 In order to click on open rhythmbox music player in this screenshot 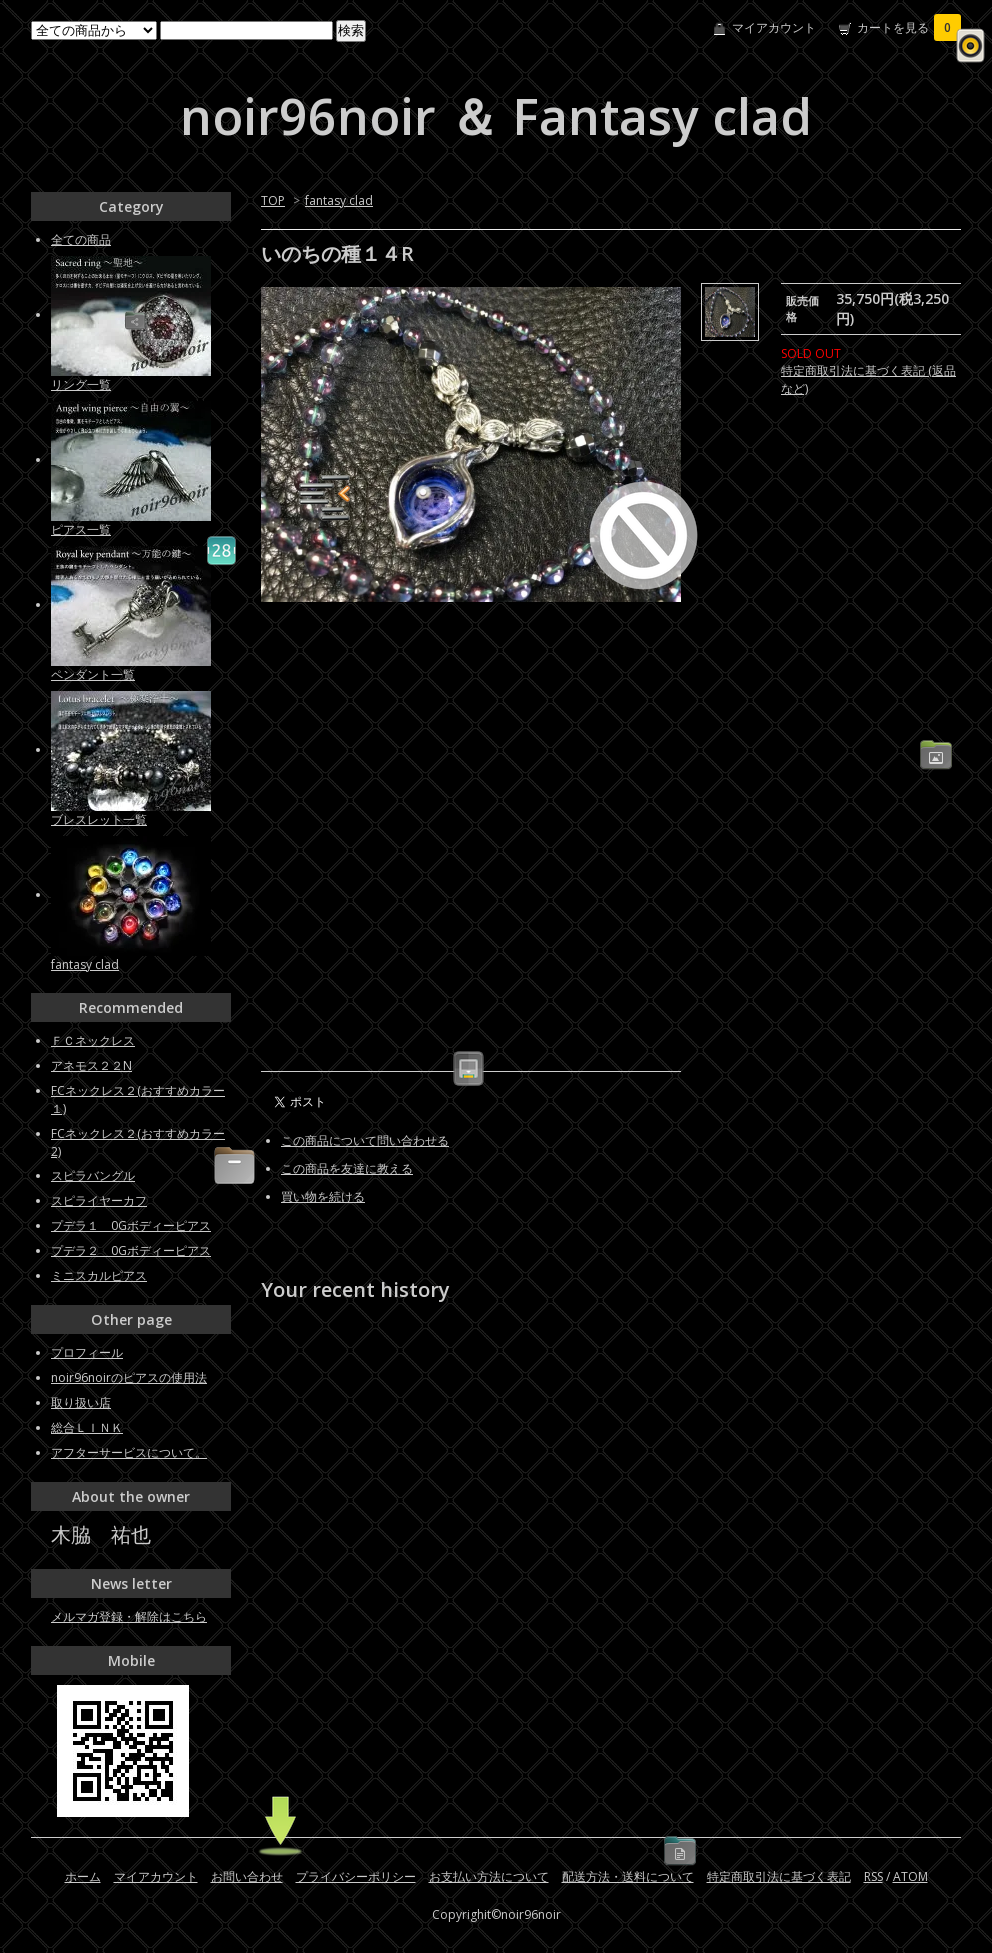, I will do `click(970, 45)`.